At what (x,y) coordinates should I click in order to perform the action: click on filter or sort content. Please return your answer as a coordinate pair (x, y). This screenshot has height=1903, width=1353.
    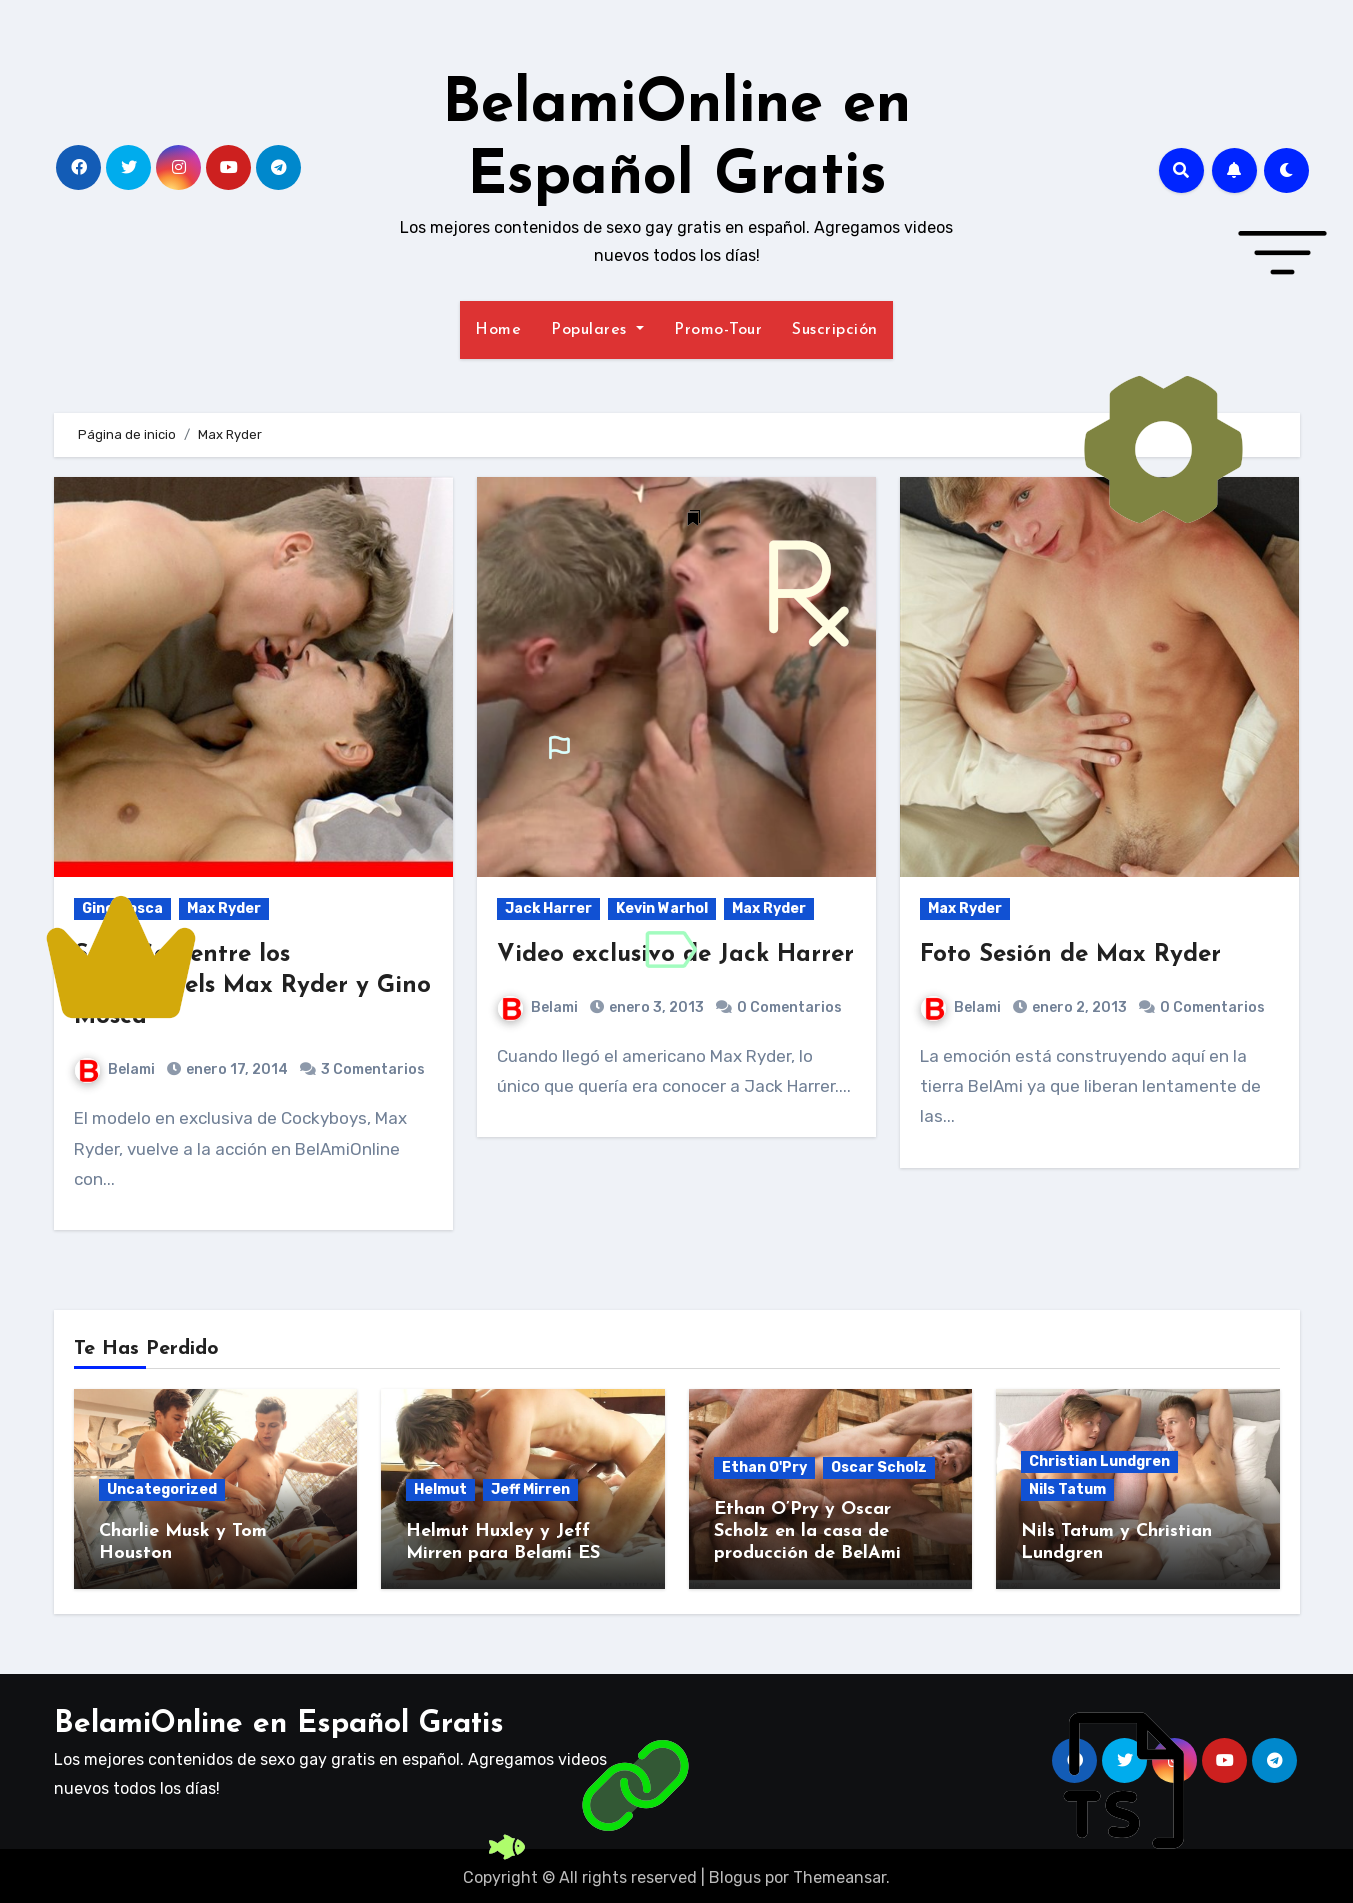
    Looking at the image, I should click on (1282, 249).